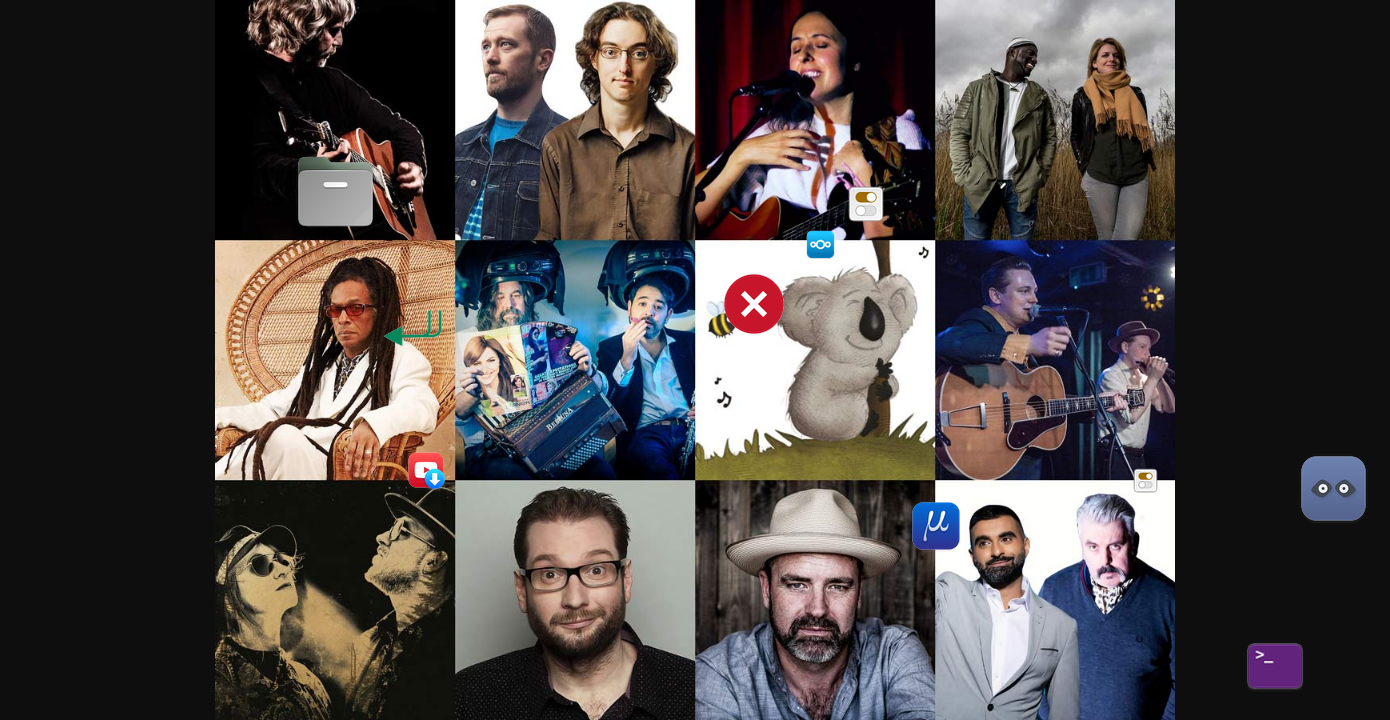  Describe the element at coordinates (1275, 666) in the screenshot. I see `open root terminal with administrator privileges` at that location.